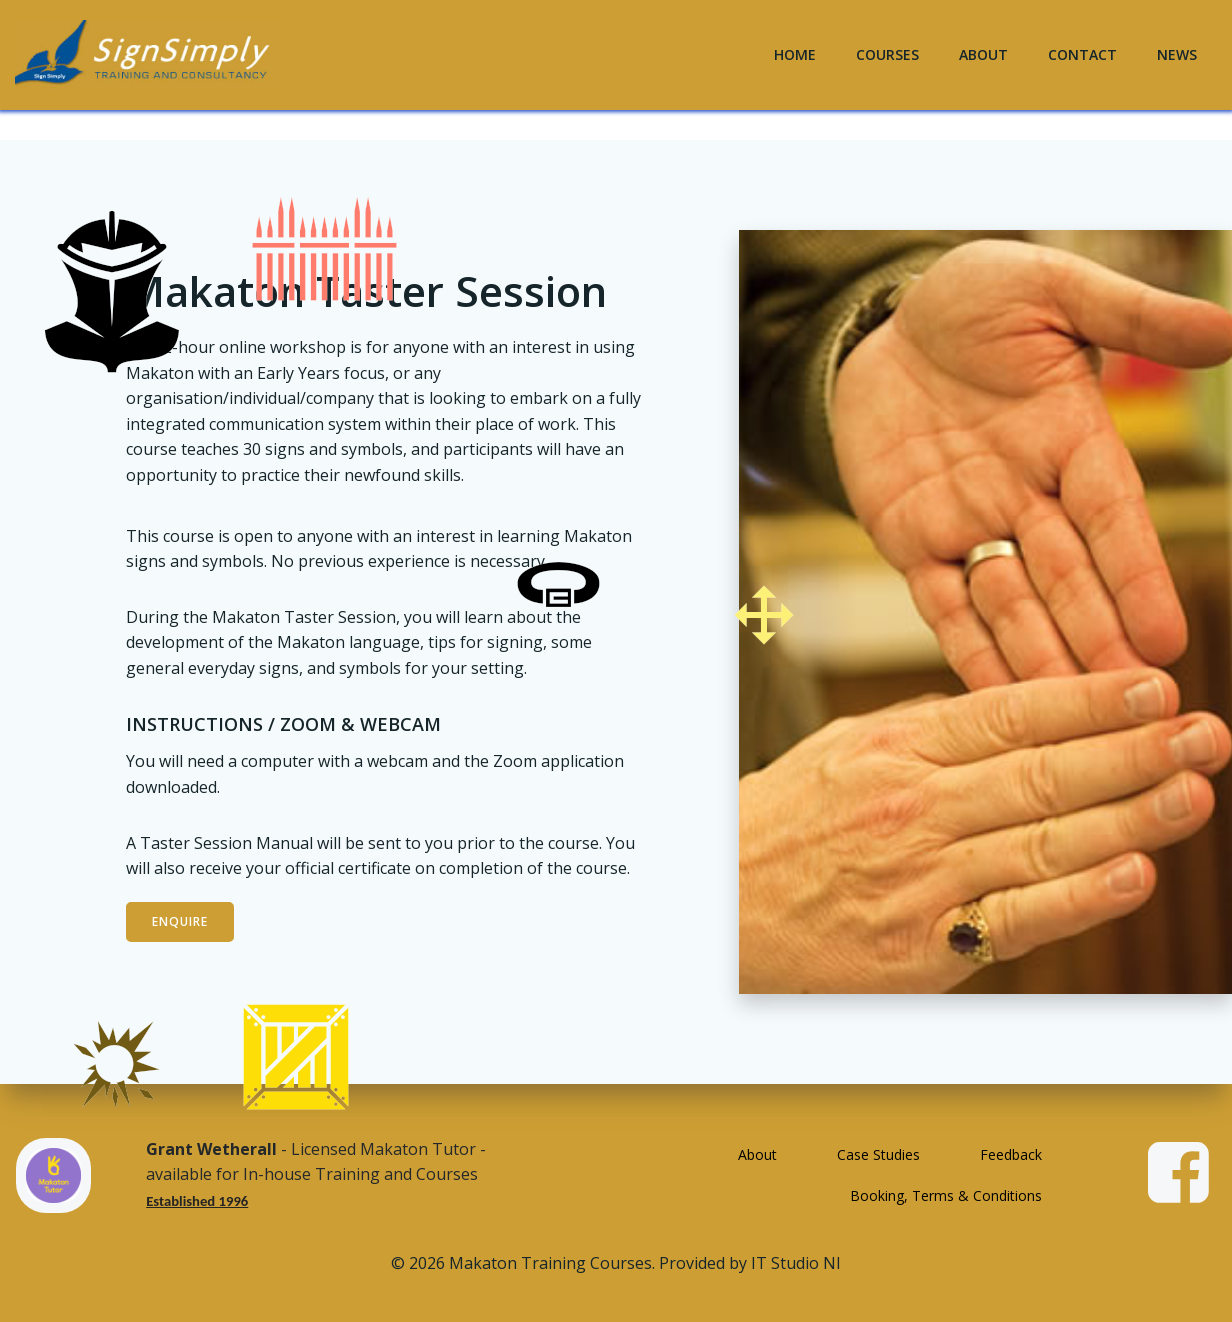 This screenshot has height=1322, width=1232. I want to click on indicates an eclipse or celestial event in a game, so click(115, 1064).